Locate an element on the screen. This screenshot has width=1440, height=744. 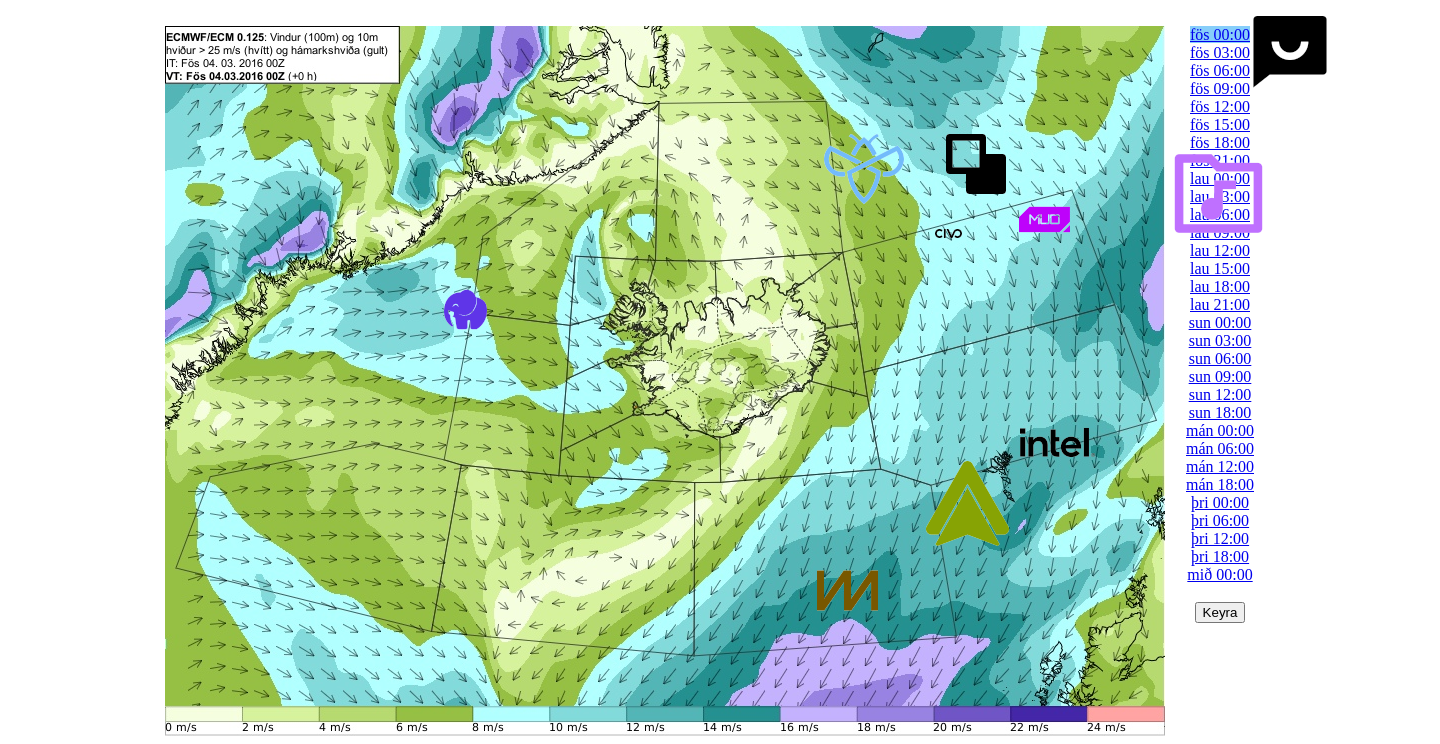
open your music folder is located at coordinates (1218, 193).